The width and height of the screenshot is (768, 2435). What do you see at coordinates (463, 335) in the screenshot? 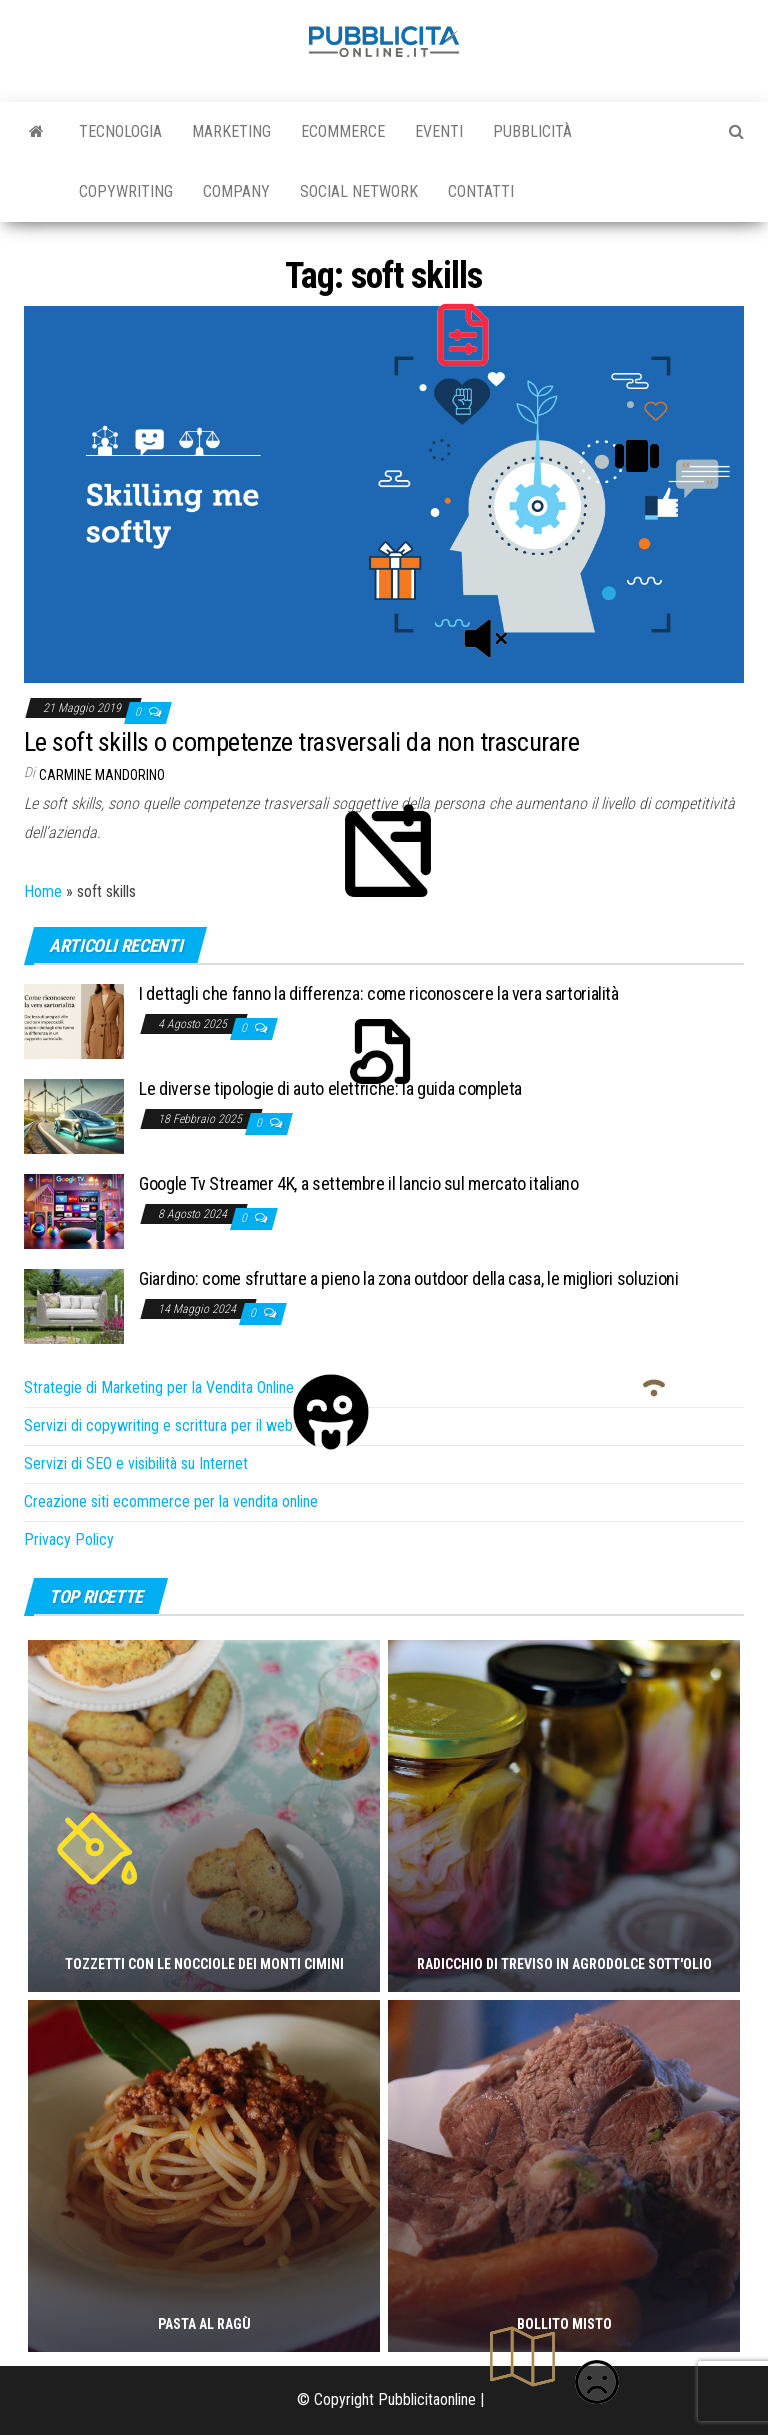
I see `adjust file settings or preferences` at bounding box center [463, 335].